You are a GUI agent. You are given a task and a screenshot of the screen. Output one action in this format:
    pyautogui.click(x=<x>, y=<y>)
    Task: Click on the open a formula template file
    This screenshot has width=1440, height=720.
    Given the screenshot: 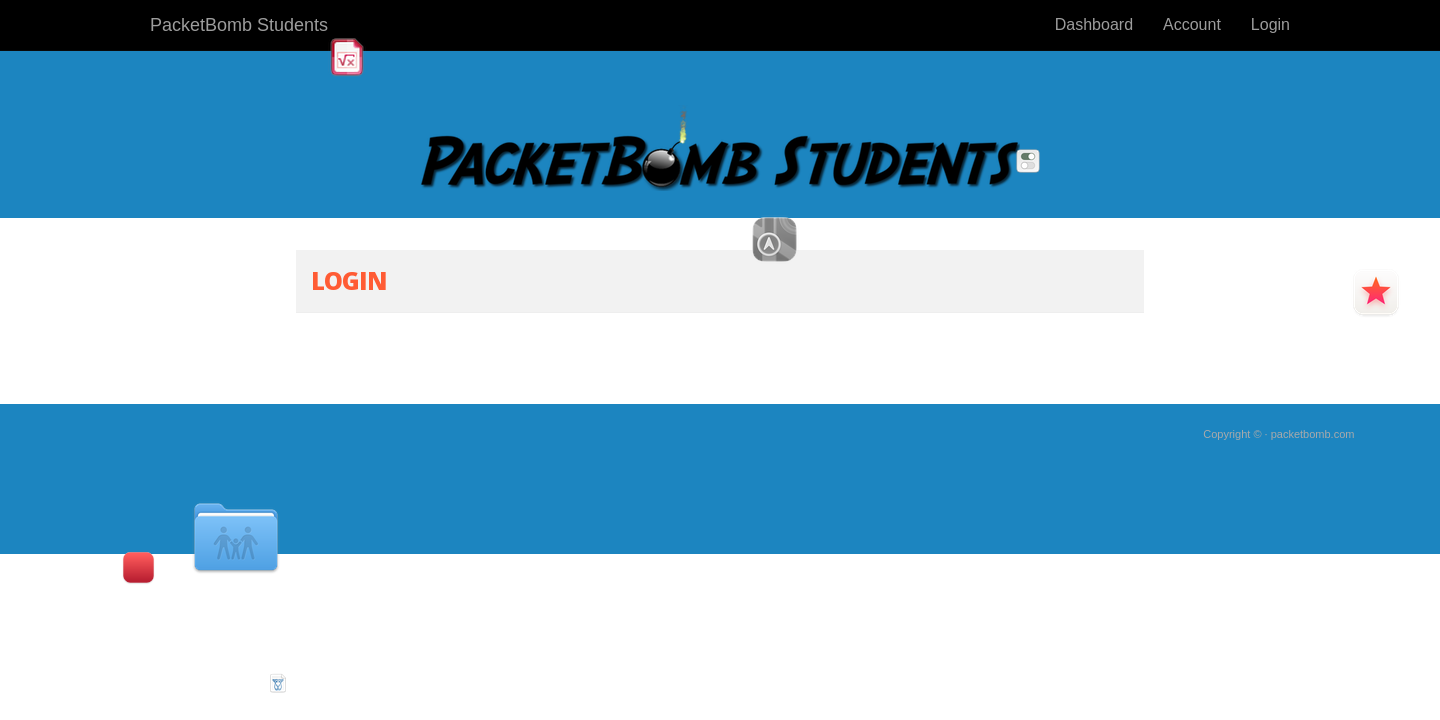 What is the action you would take?
    pyautogui.click(x=347, y=57)
    